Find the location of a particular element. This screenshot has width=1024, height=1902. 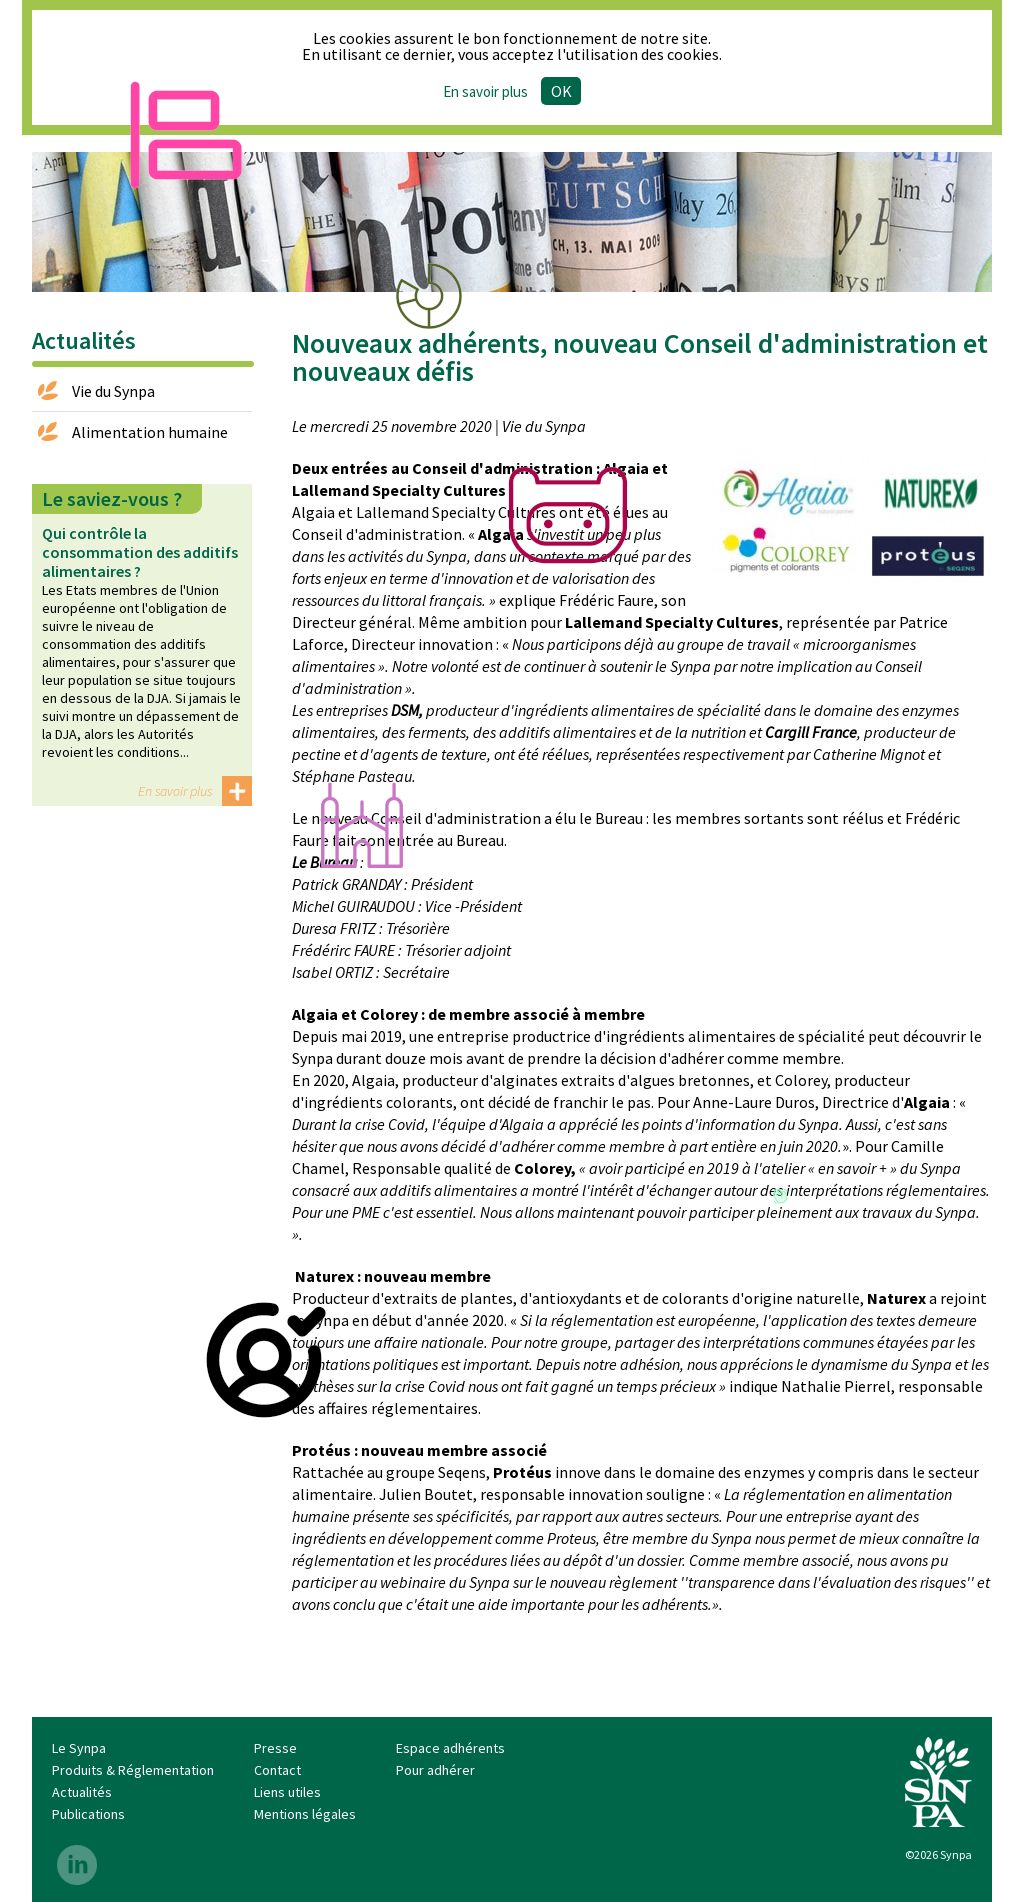

align text to the left is located at coordinates (184, 135).